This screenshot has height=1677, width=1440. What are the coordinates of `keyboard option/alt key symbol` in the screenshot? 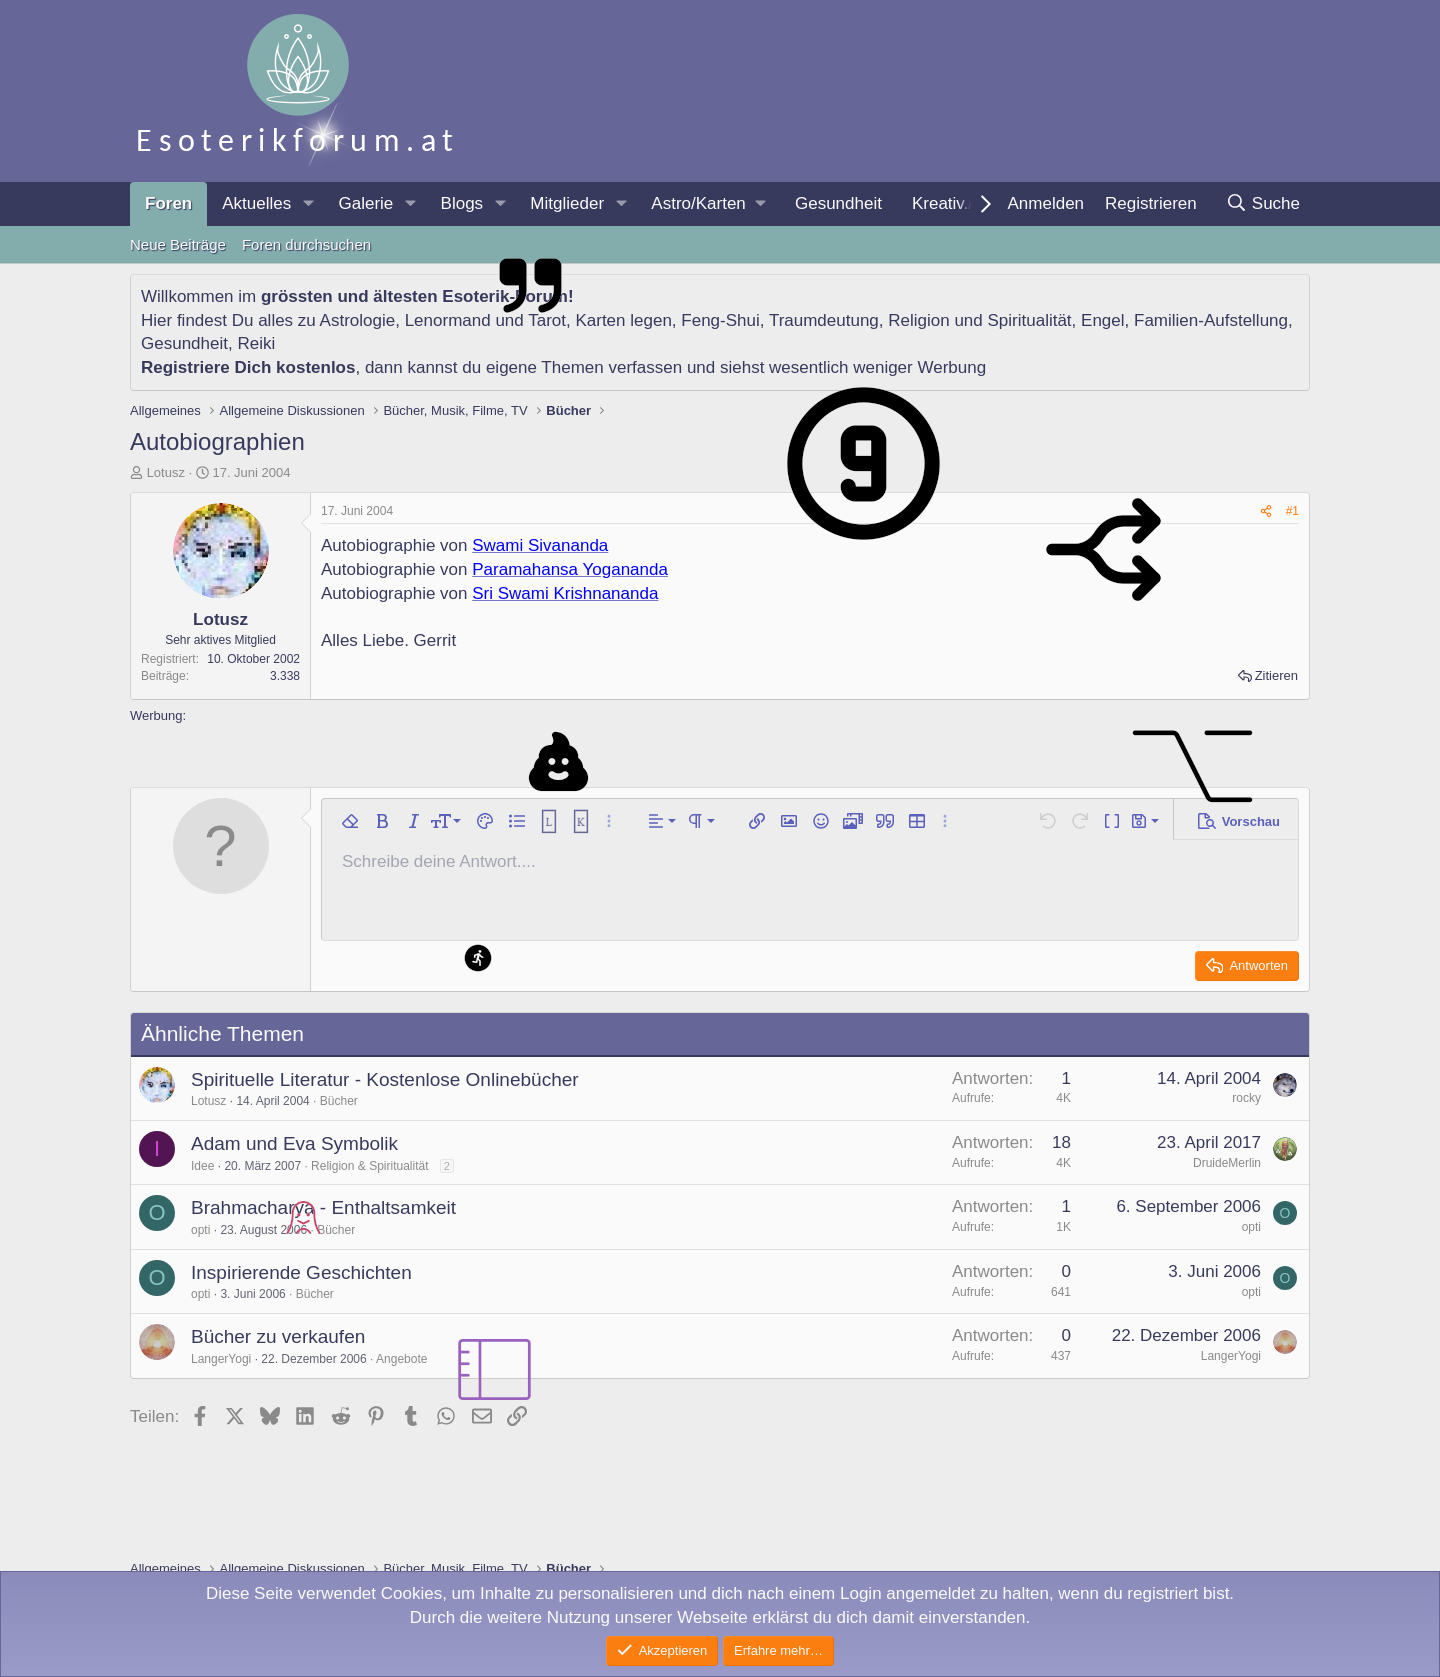 It's located at (1192, 761).